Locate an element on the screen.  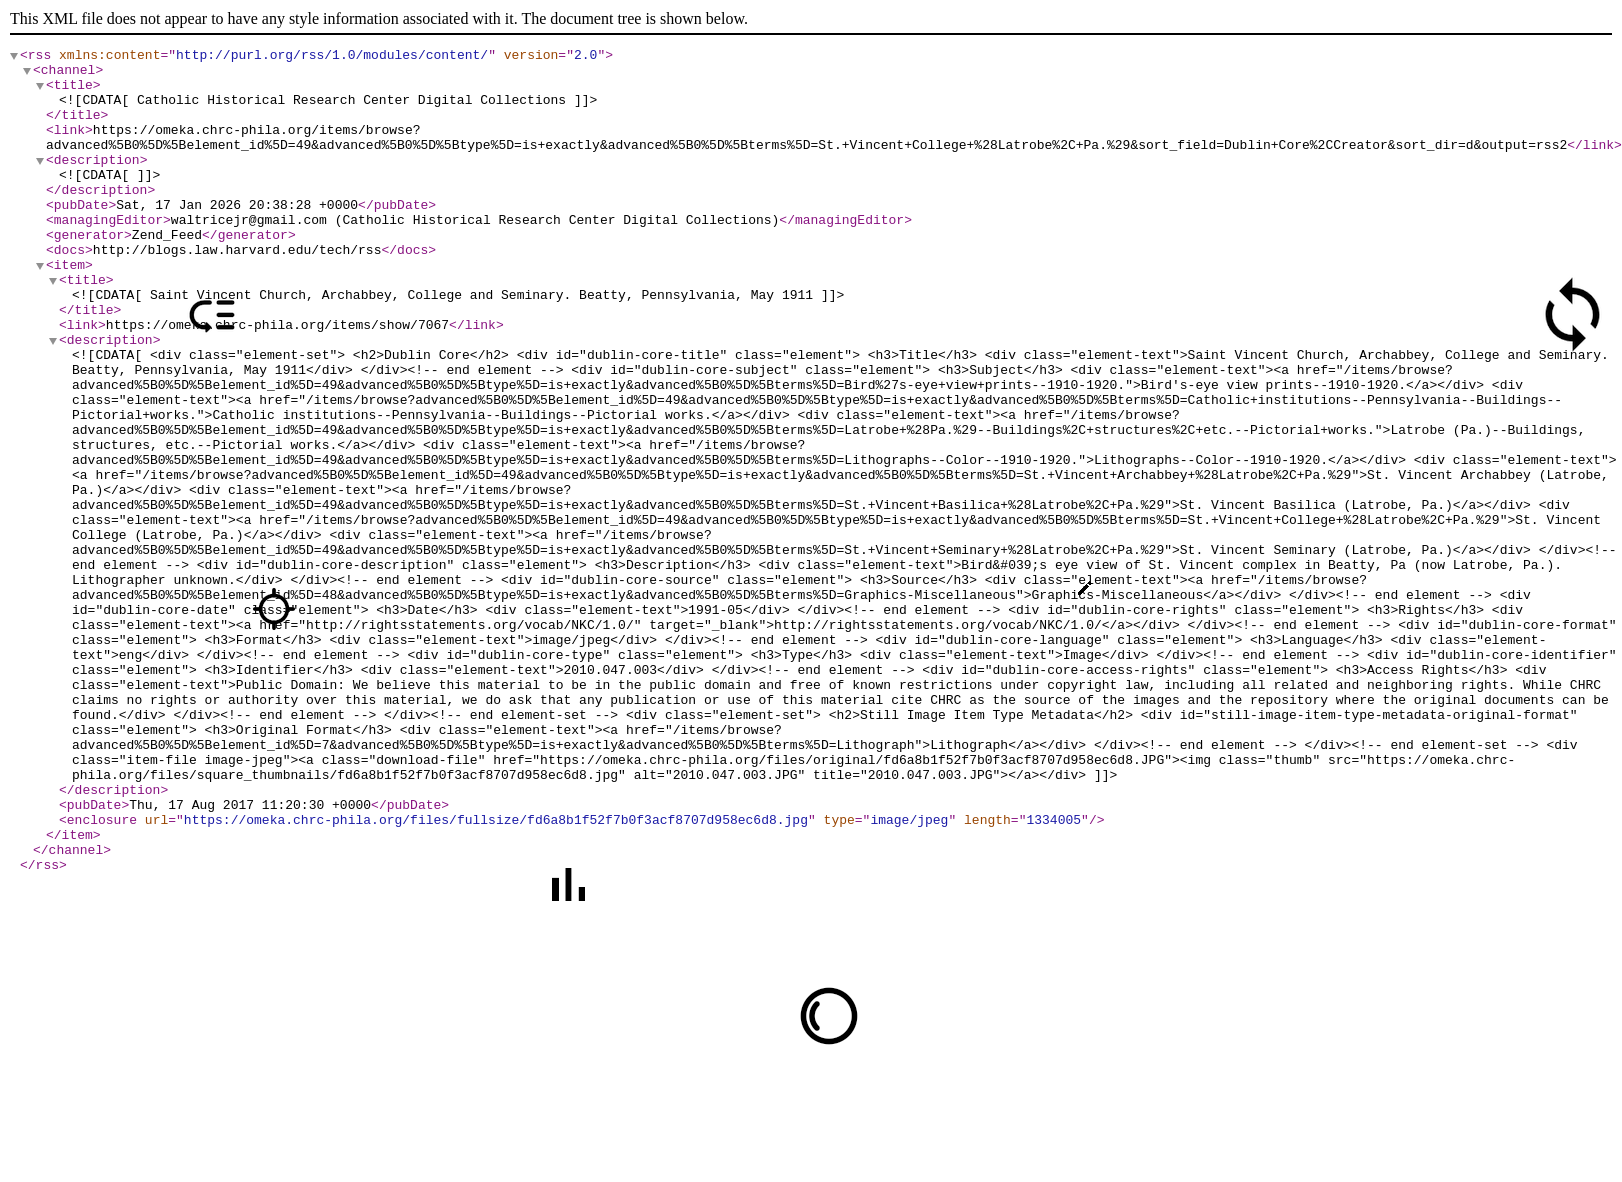
edit this item is located at coordinates (1085, 588).